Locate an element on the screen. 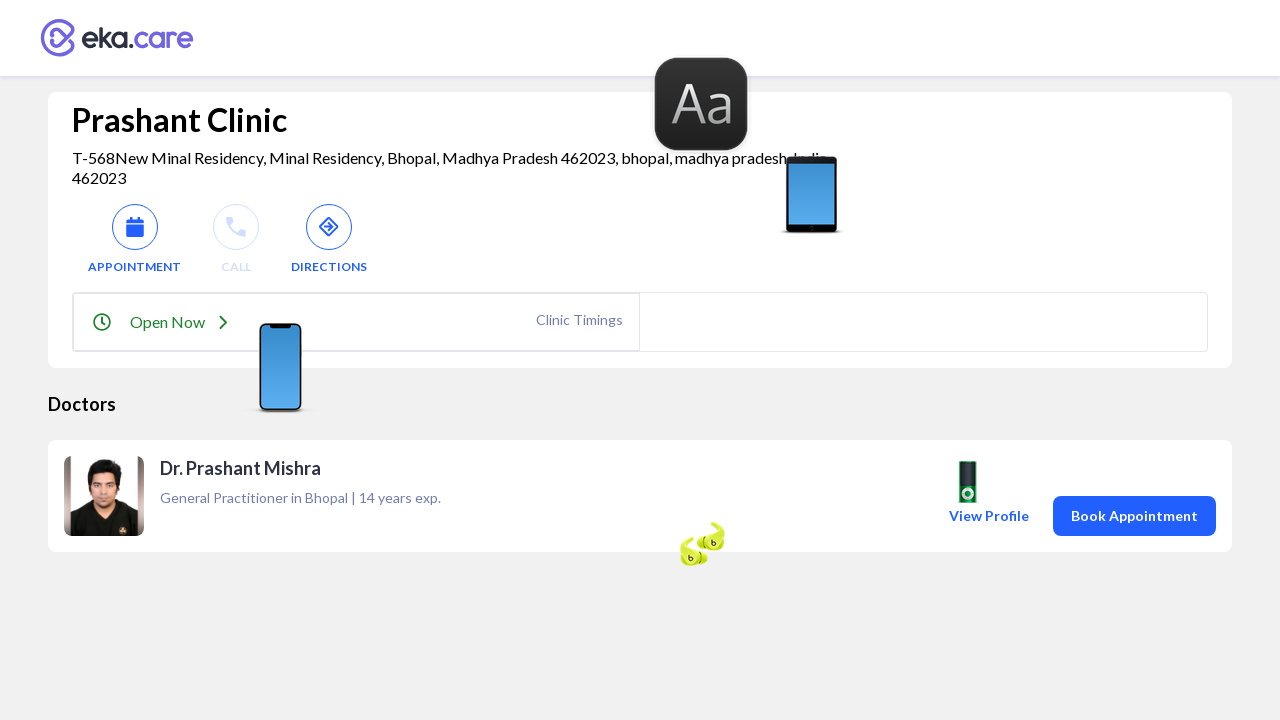  iPod nano device in green is located at coordinates (967, 482).